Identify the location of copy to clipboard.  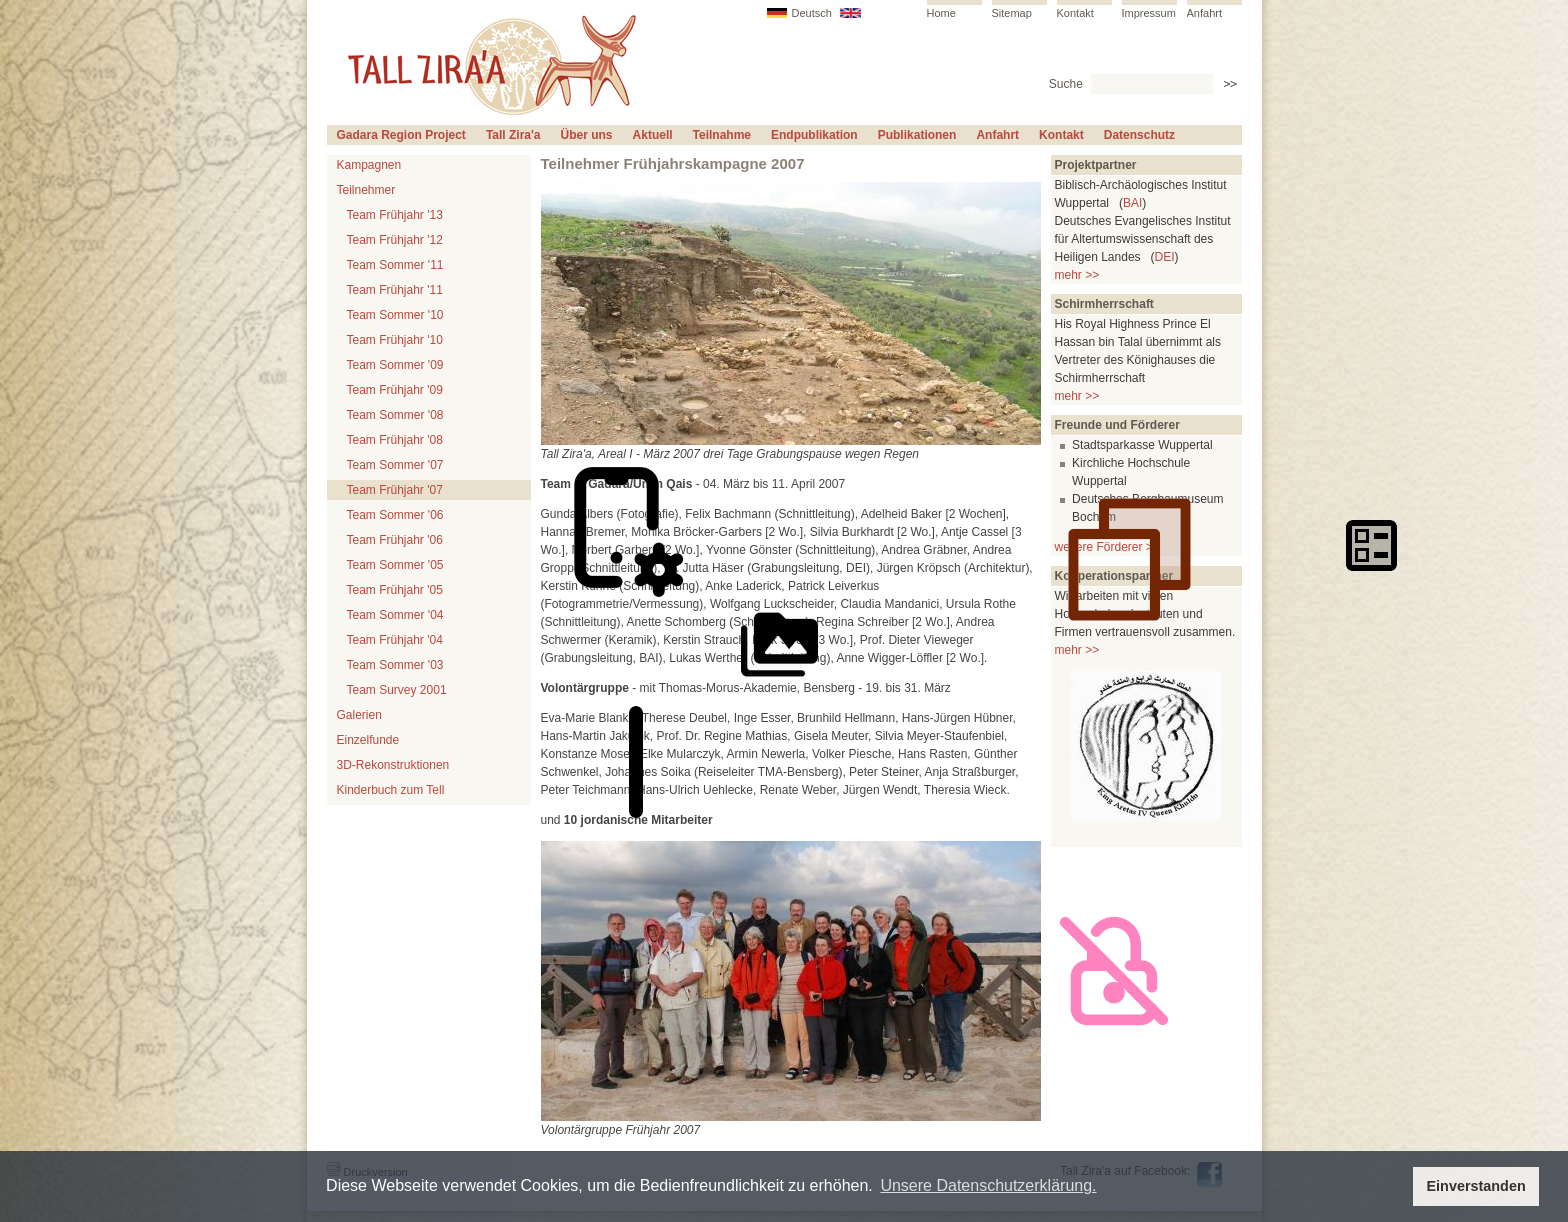
(1129, 559).